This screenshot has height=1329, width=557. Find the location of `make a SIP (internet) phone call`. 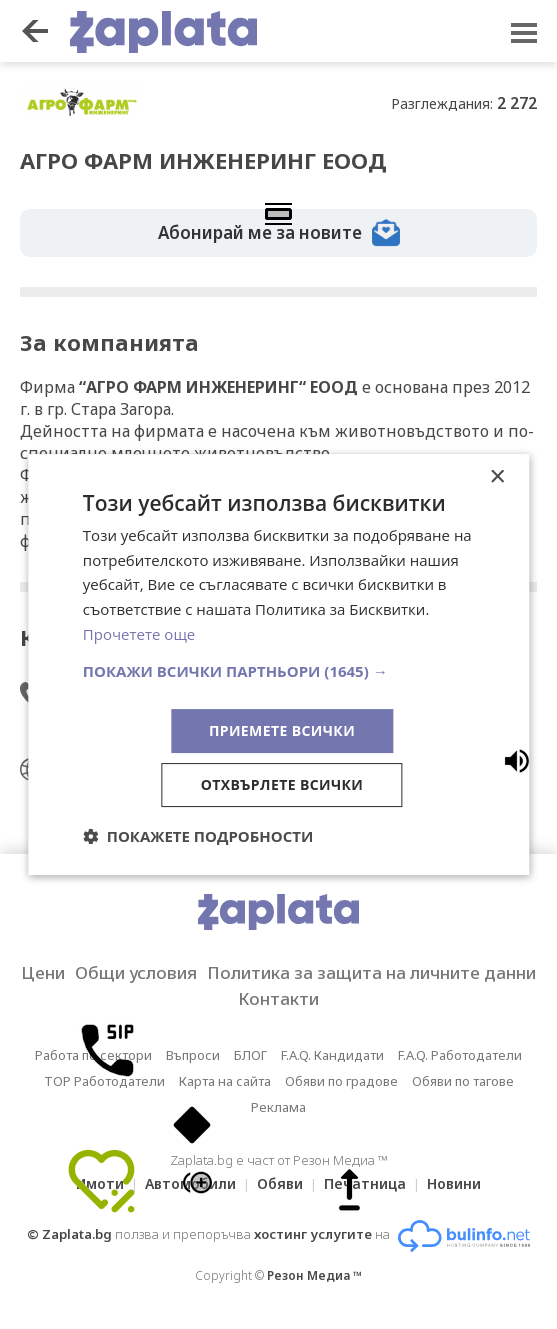

make a SIP (internet) phone call is located at coordinates (107, 1050).